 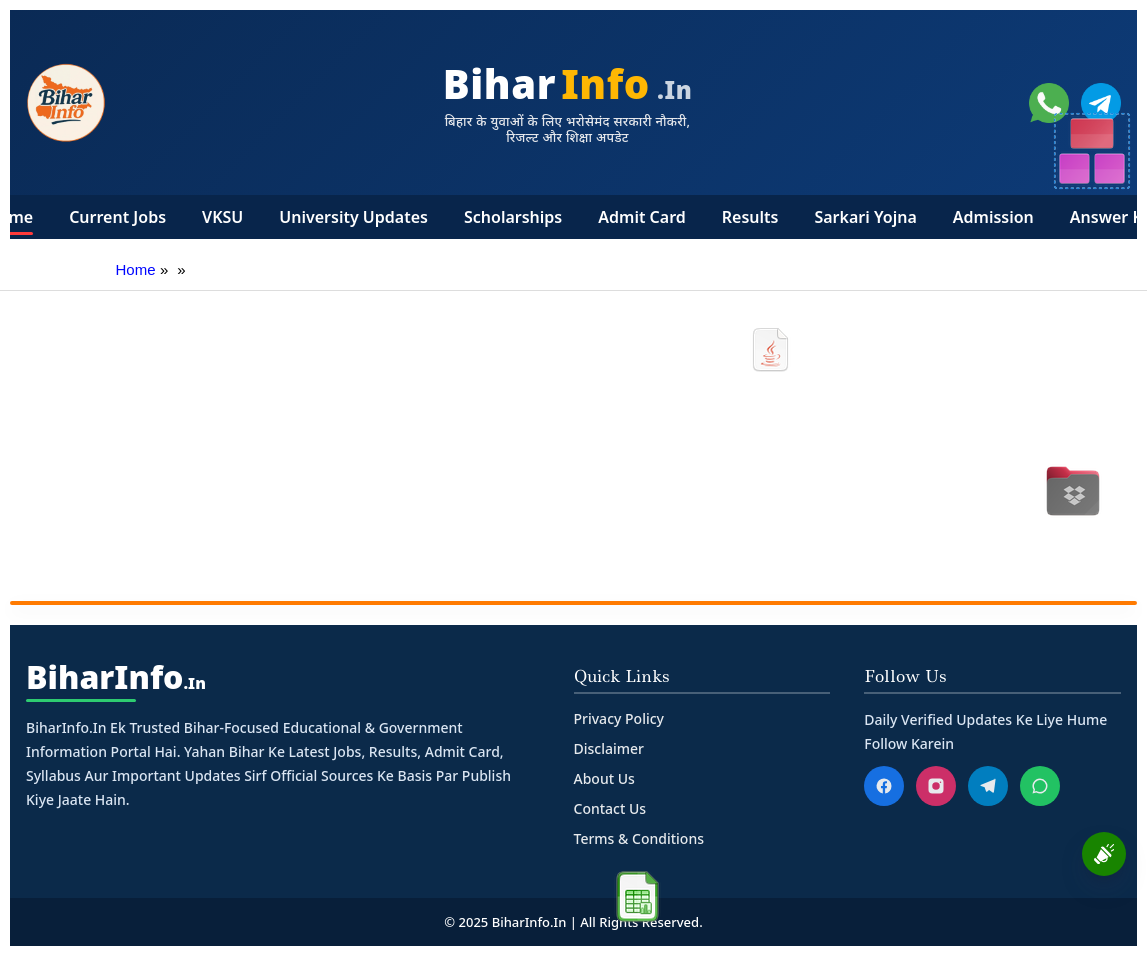 What do you see at coordinates (770, 349) in the screenshot?
I see `a java source code file` at bounding box center [770, 349].